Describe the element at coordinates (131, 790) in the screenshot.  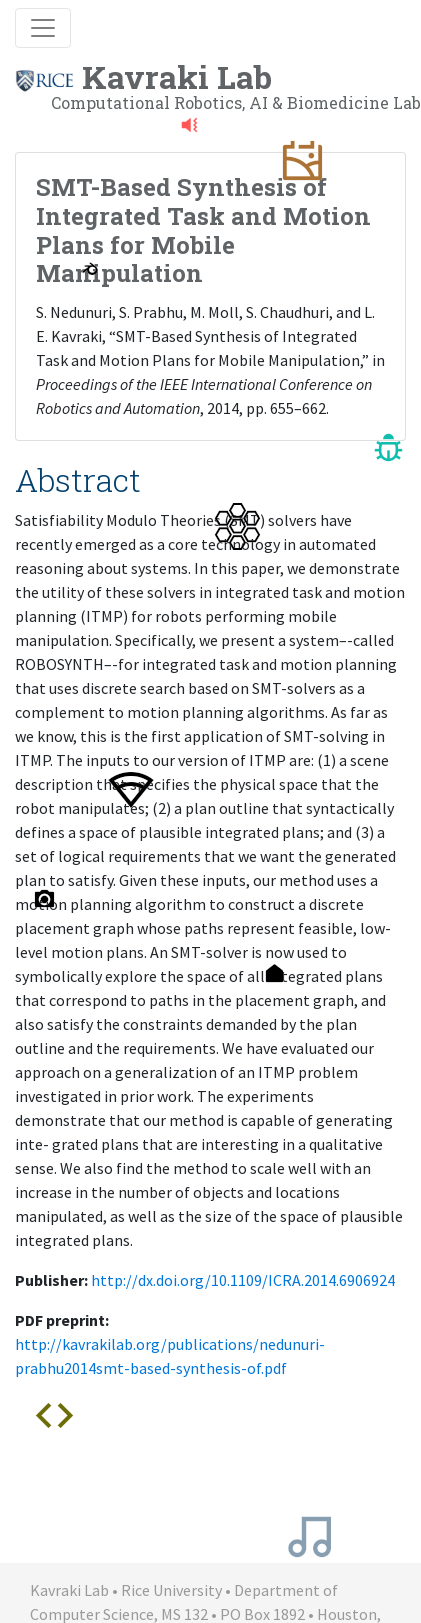
I see `indicates moderate wifi signal strength` at that location.